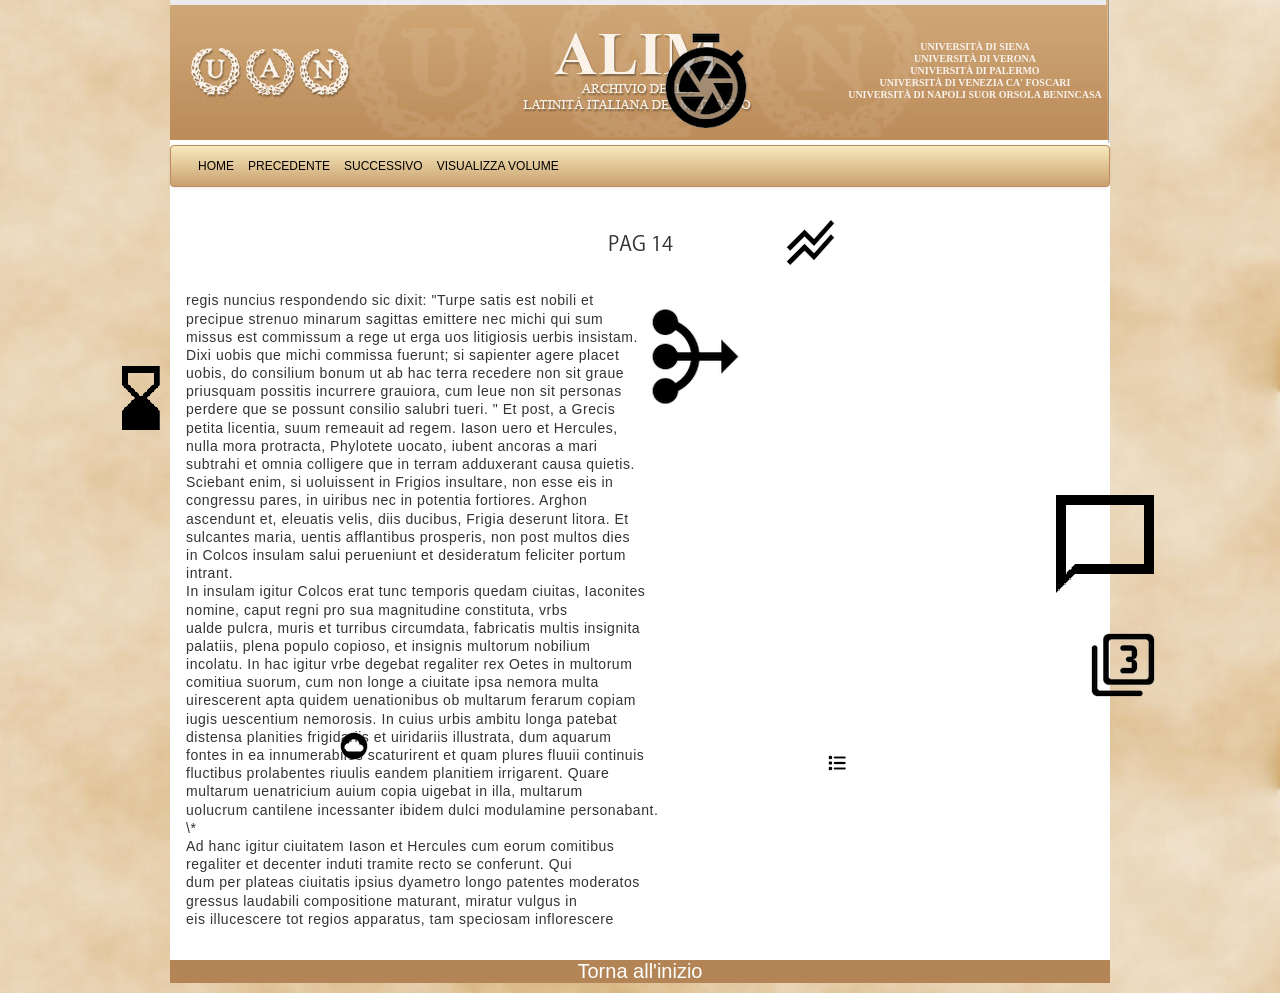 The width and height of the screenshot is (1280, 993). What do you see at coordinates (141, 398) in the screenshot?
I see `indicates time remaining or process nearing completion` at bounding box center [141, 398].